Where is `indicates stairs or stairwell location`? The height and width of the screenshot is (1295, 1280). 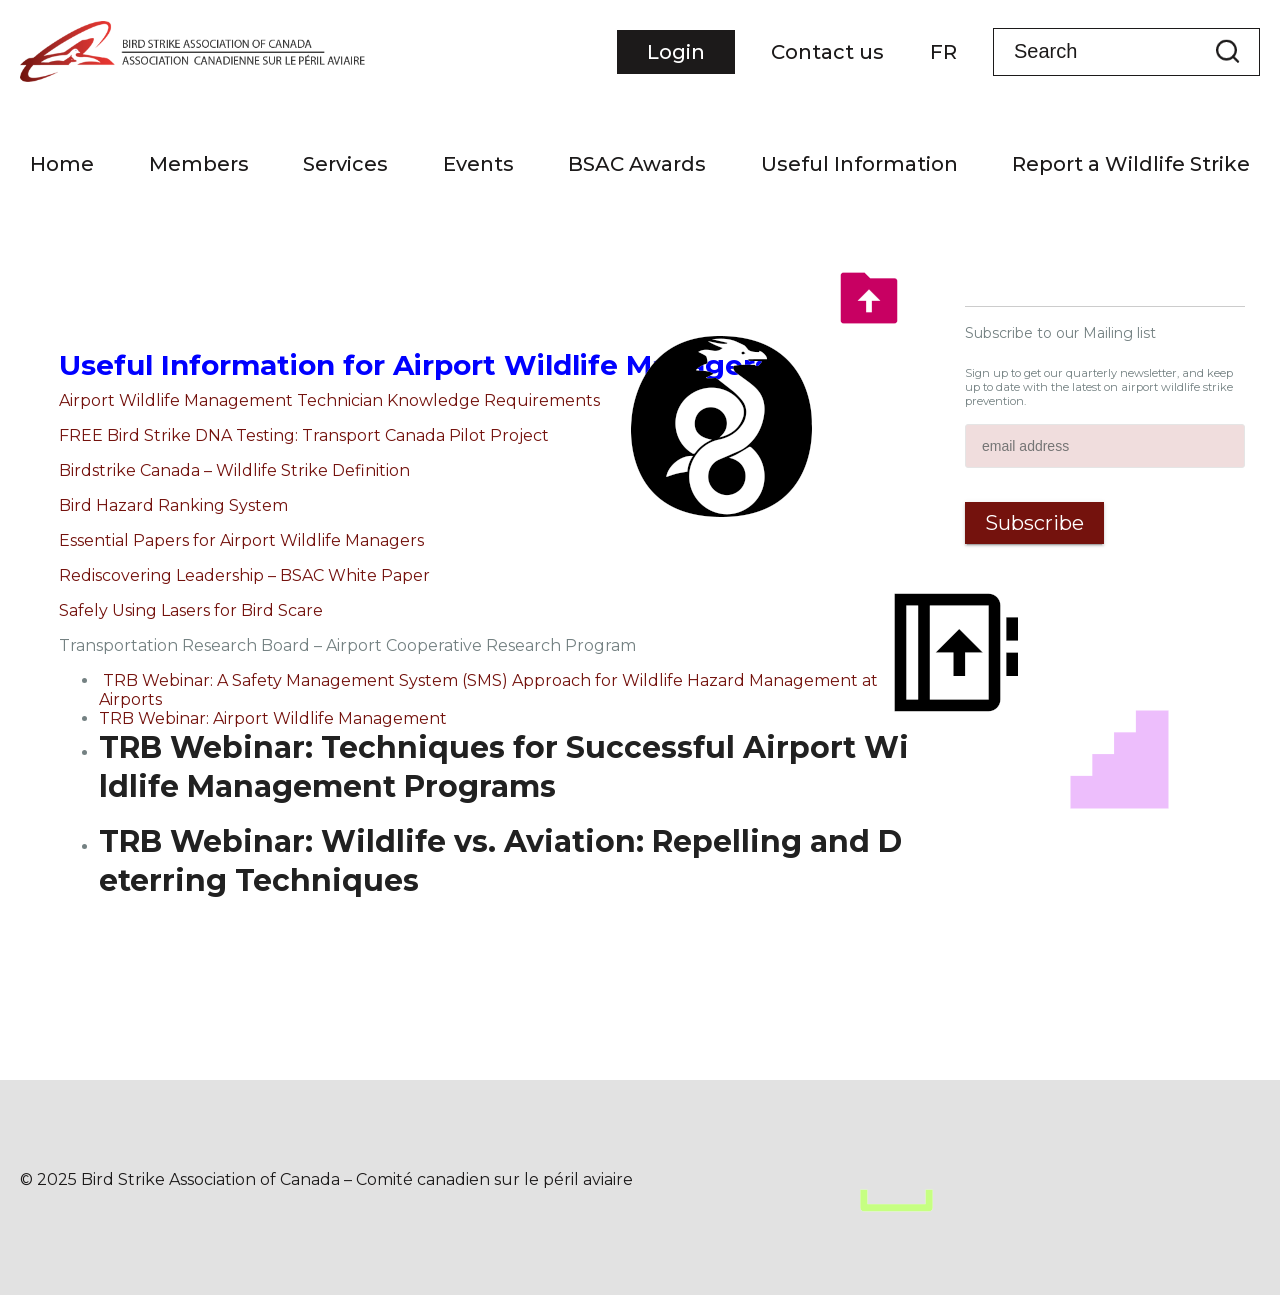 indicates stairs or stairwell location is located at coordinates (1119, 759).